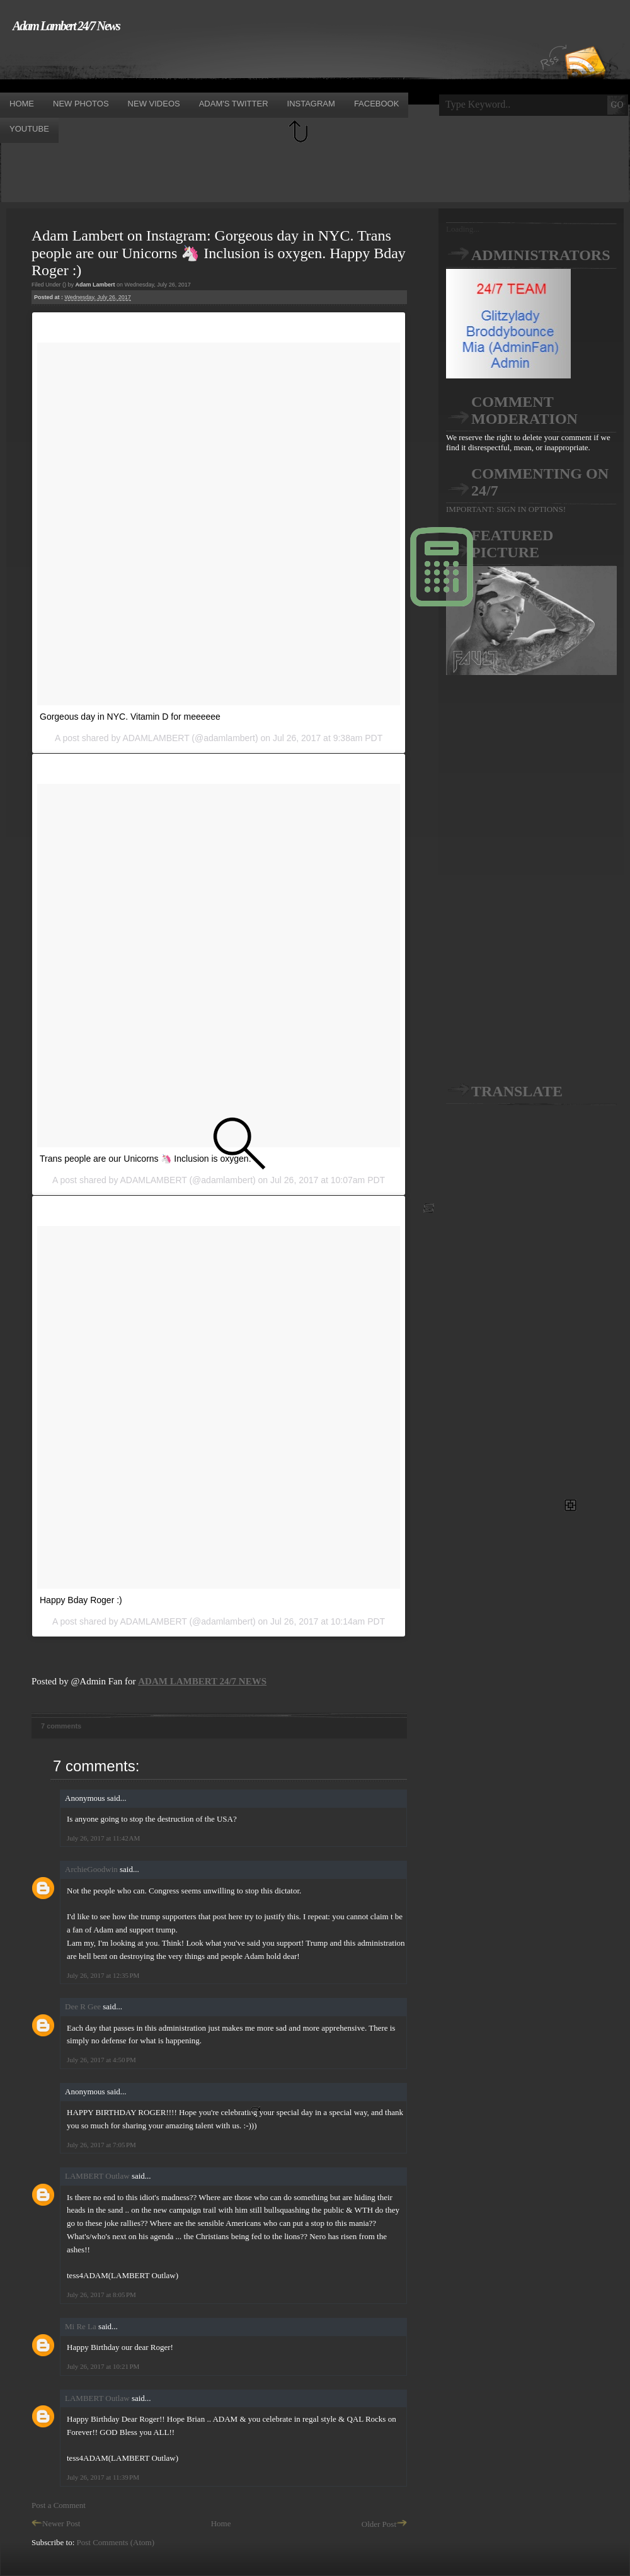 The height and width of the screenshot is (2576, 630). Describe the element at coordinates (239, 1143) in the screenshot. I see `search for files, settings, or content` at that location.